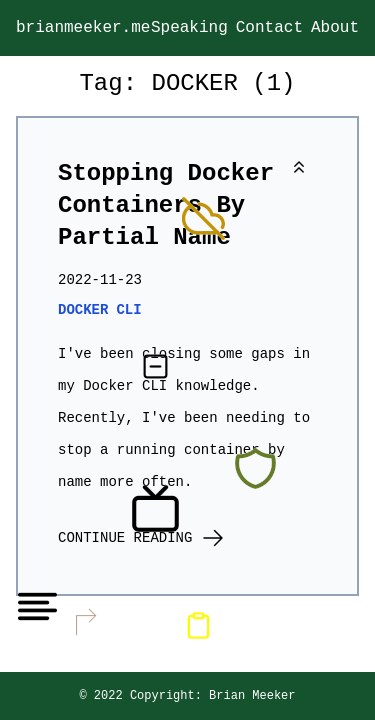 This screenshot has height=720, width=375. Describe the element at coordinates (203, 218) in the screenshot. I see `indicates offline mode or no cloud connection` at that location.